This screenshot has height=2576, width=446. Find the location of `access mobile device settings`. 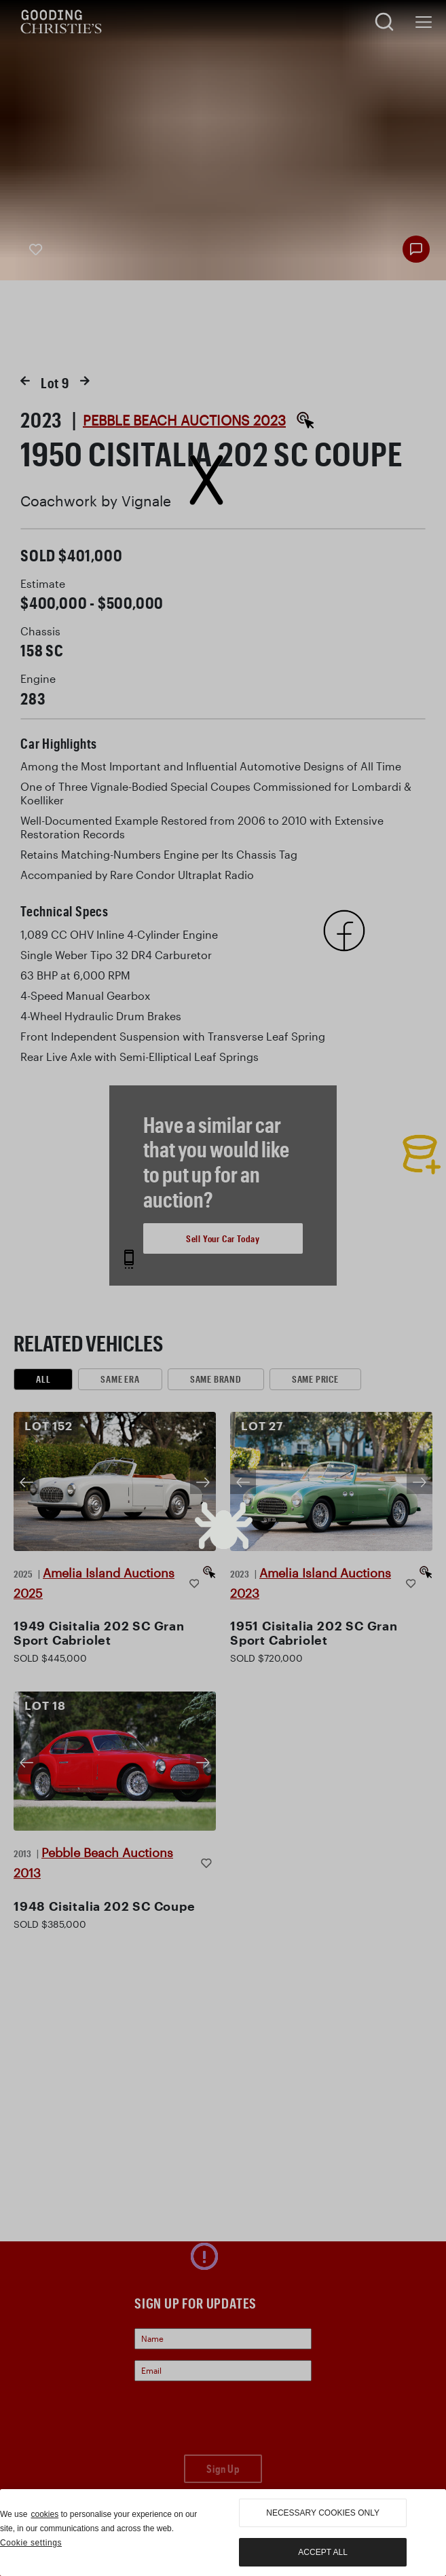

access mobile device settings is located at coordinates (129, 1259).